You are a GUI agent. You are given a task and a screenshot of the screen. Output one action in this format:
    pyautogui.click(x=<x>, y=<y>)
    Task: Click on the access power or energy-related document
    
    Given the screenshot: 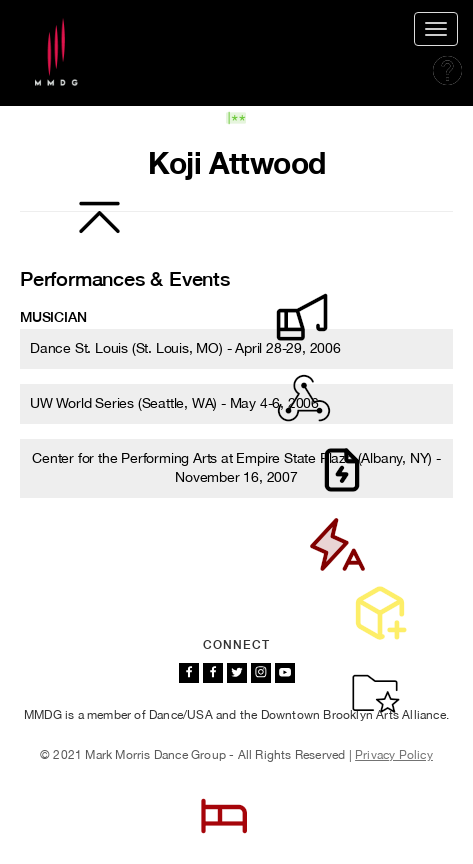 What is the action you would take?
    pyautogui.click(x=342, y=470)
    